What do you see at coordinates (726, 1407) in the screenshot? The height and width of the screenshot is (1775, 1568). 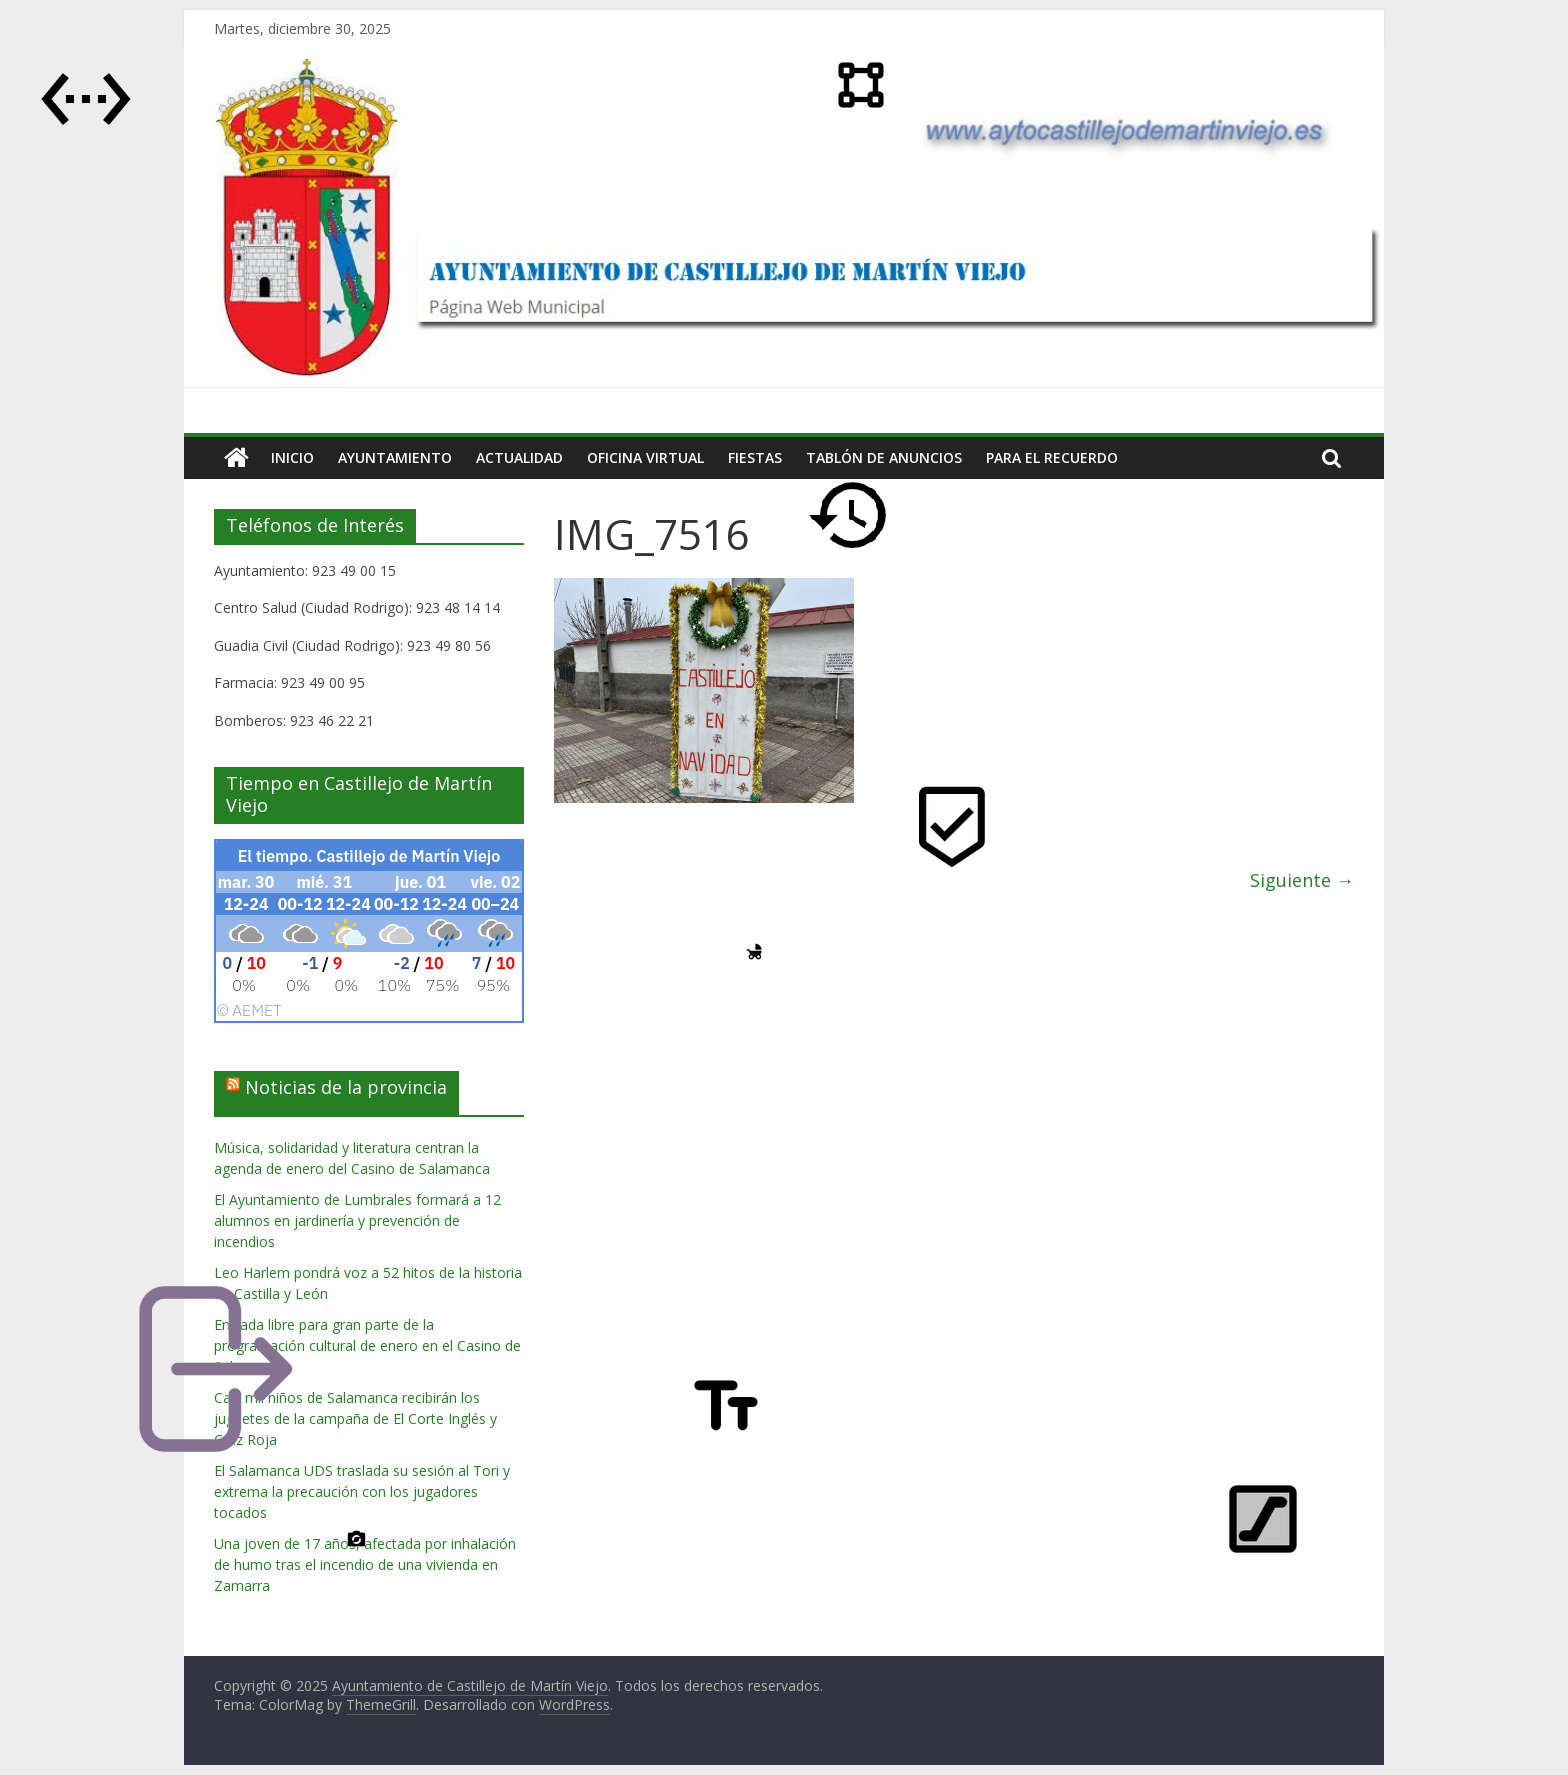 I see `adjust text formatting options` at bounding box center [726, 1407].